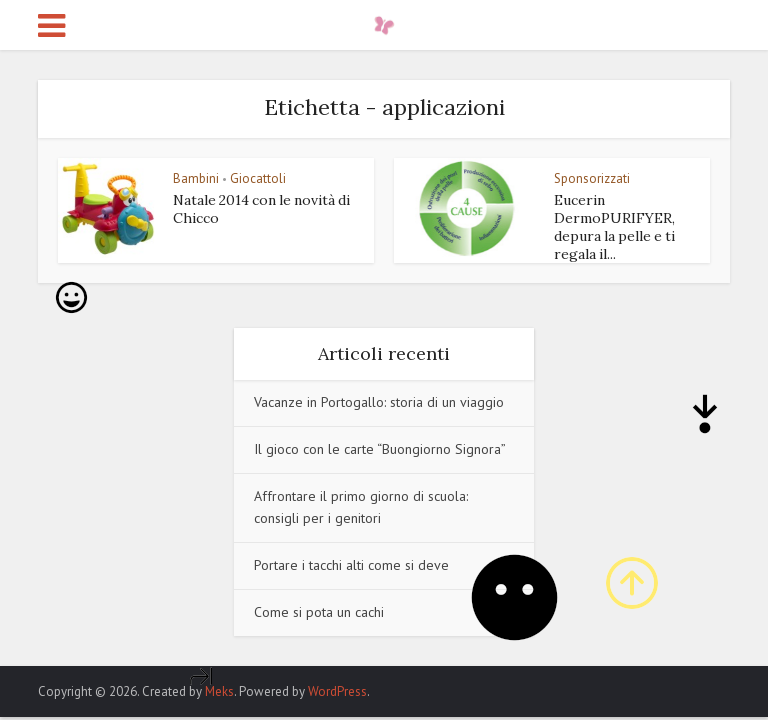 The image size is (768, 720). Describe the element at coordinates (705, 414) in the screenshot. I see `step into function during debugging` at that location.